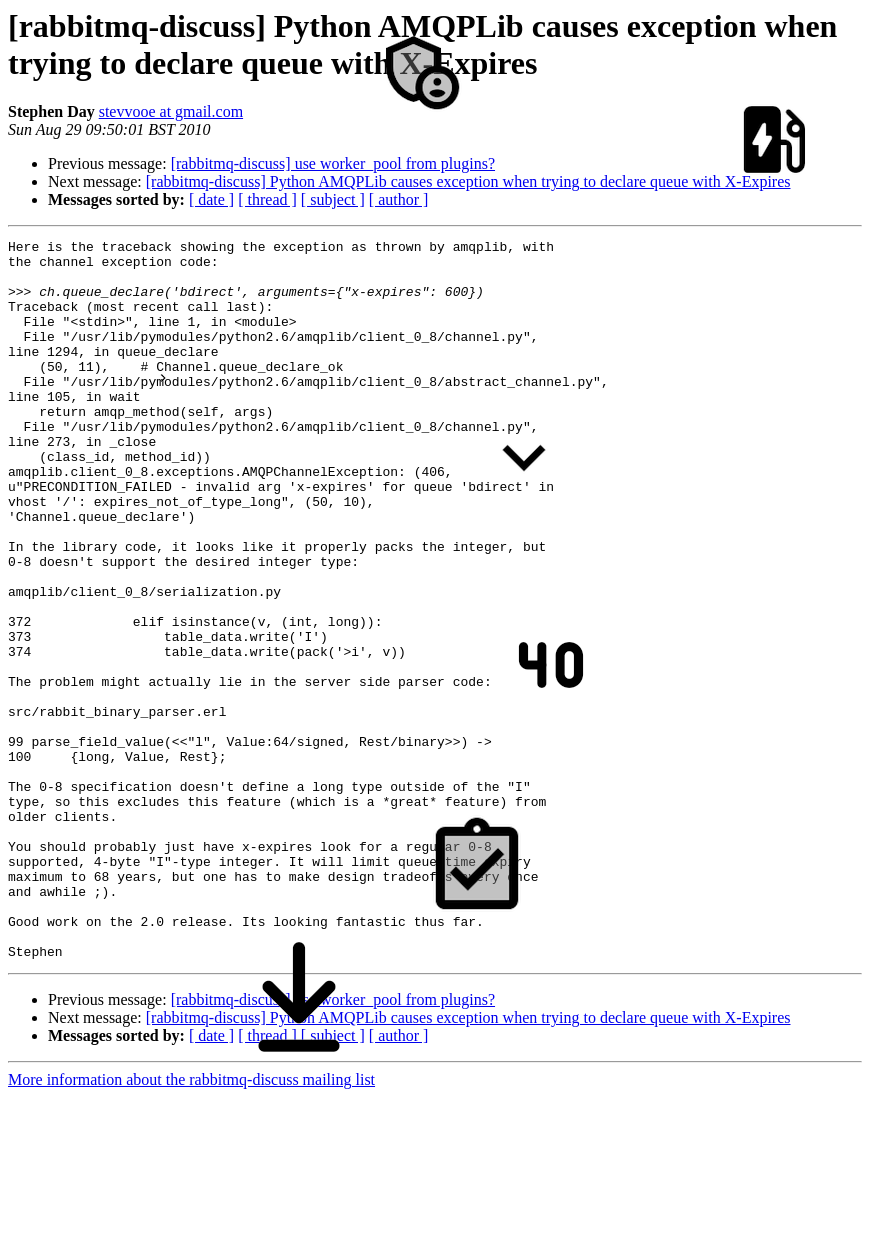 This screenshot has width=870, height=1241. What do you see at coordinates (299, 999) in the screenshot?
I see `move item to bottom of list` at bounding box center [299, 999].